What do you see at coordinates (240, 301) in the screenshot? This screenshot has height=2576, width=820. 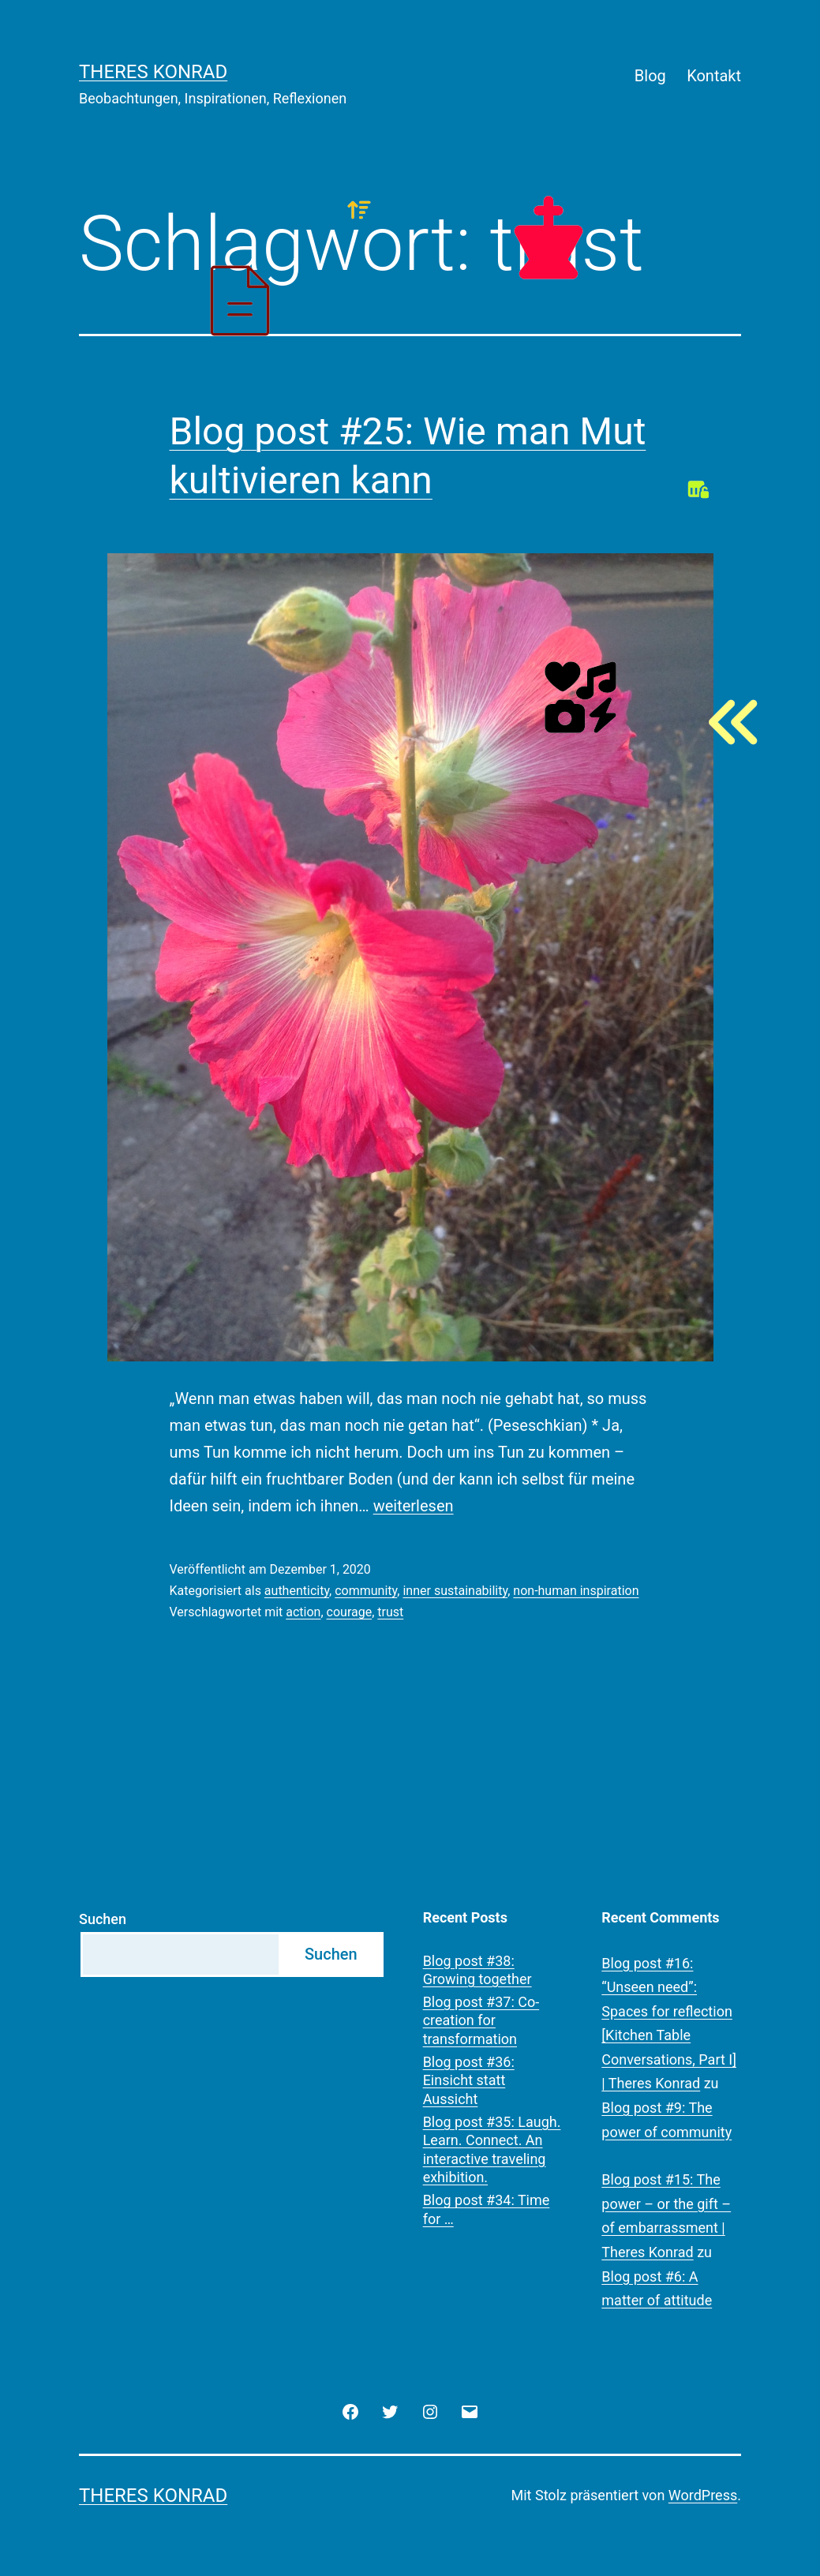 I see `view document or text file` at bounding box center [240, 301].